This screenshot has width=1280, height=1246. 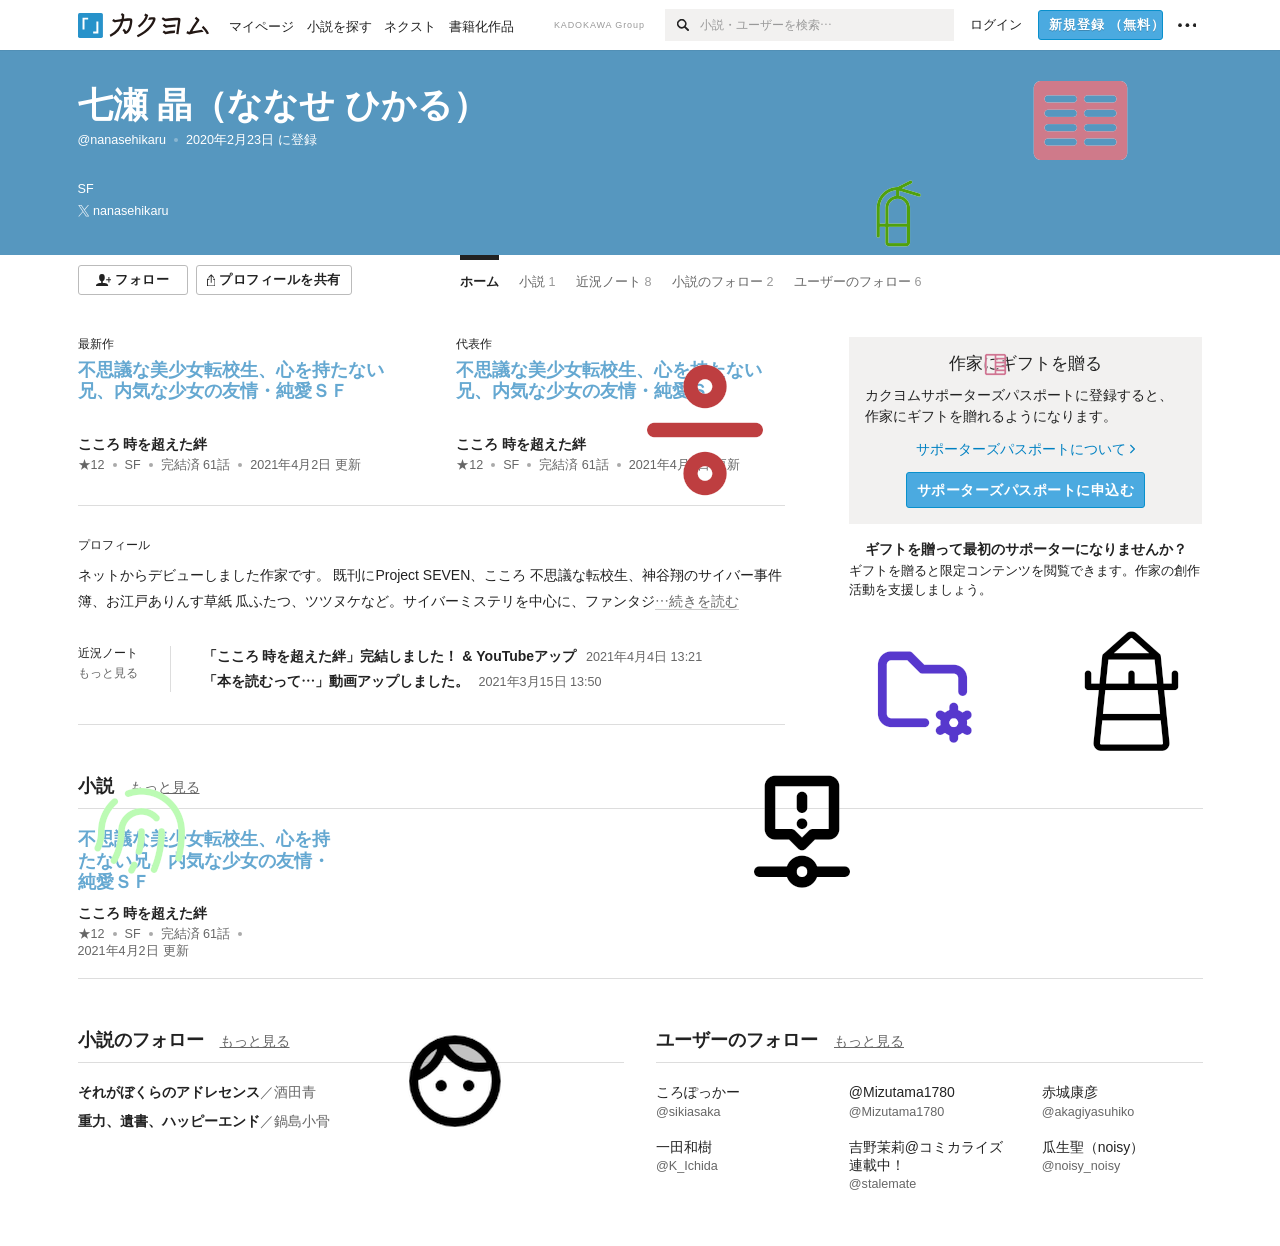 I want to click on indicates a timeline event requiring attention, so click(x=802, y=829).